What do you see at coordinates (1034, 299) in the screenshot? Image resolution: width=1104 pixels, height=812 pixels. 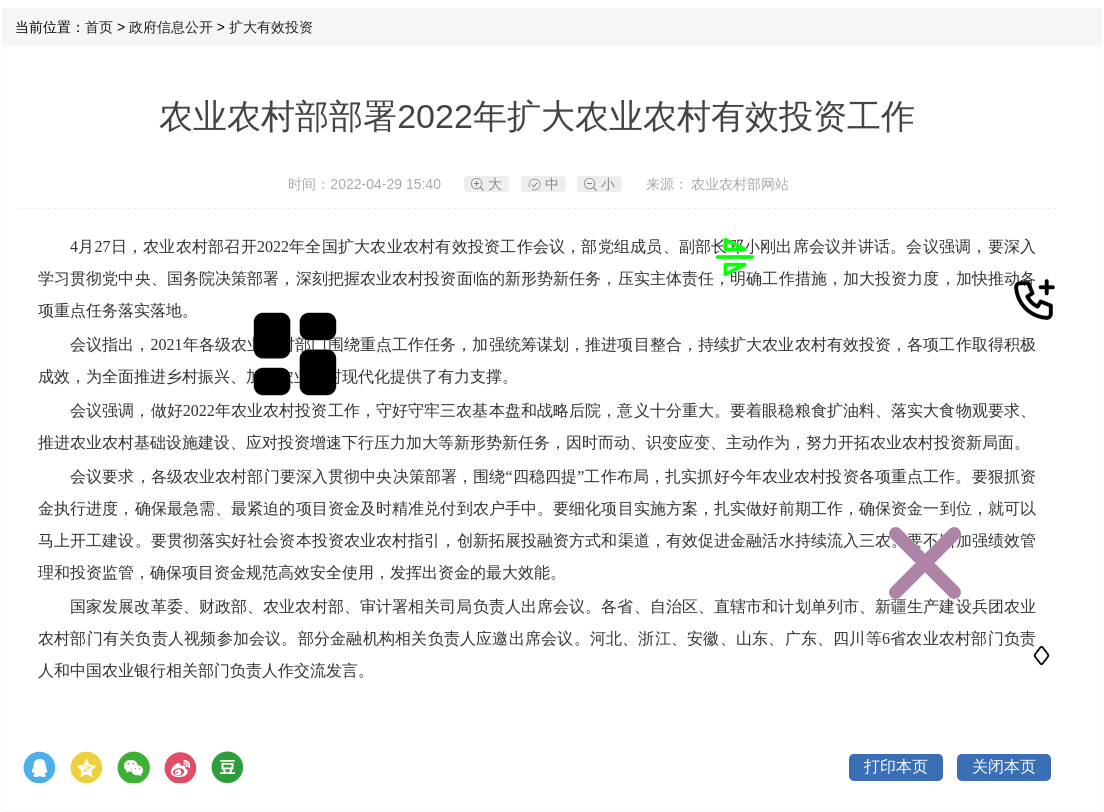 I see `add a new contact` at bounding box center [1034, 299].